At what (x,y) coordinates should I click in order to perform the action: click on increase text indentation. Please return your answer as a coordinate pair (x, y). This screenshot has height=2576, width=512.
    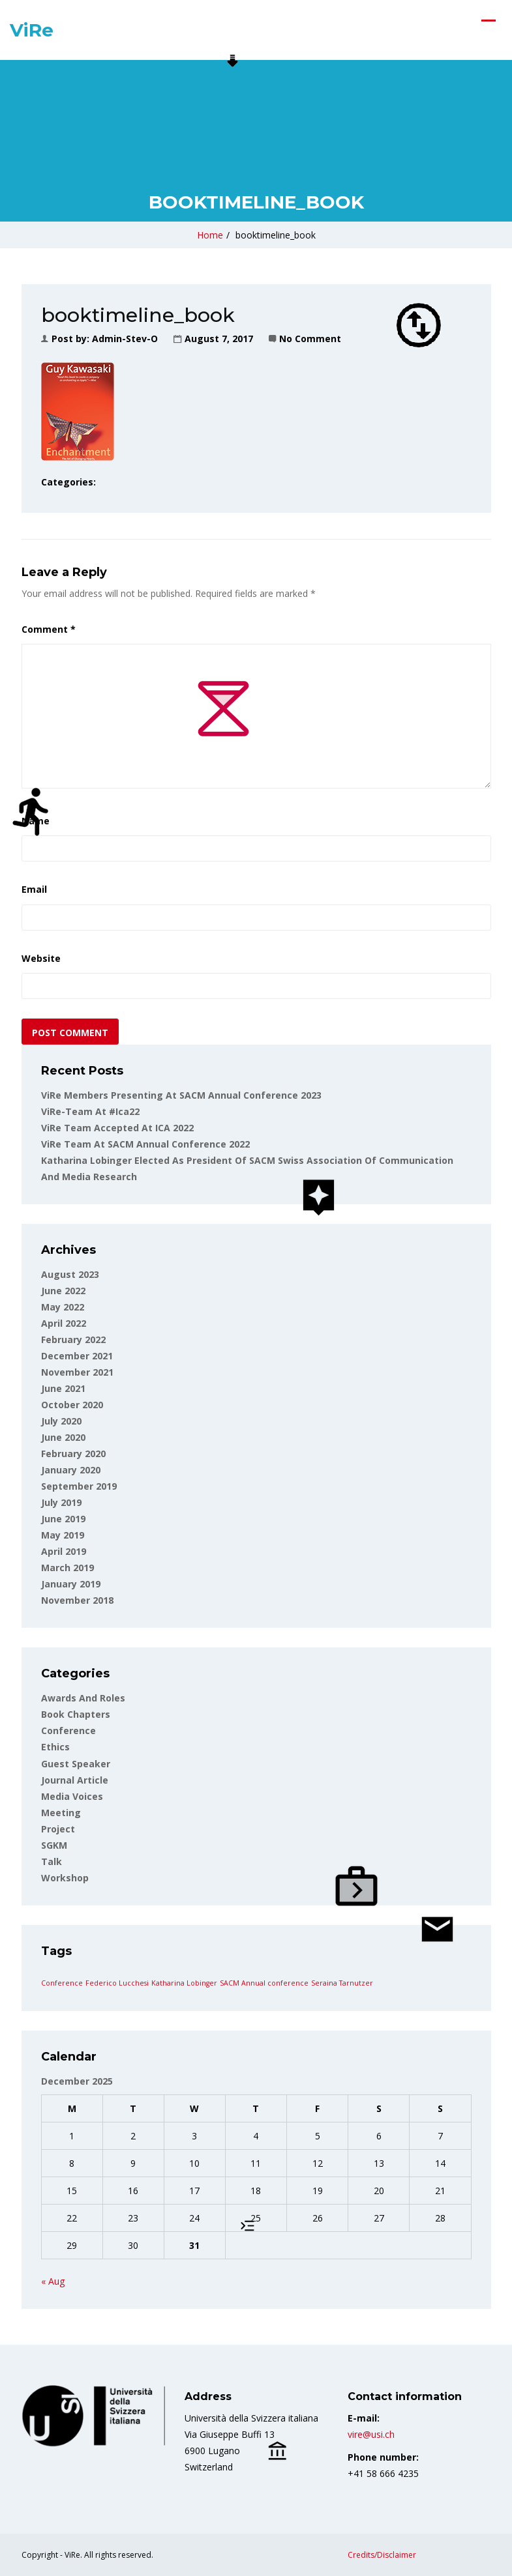
    Looking at the image, I should click on (247, 2225).